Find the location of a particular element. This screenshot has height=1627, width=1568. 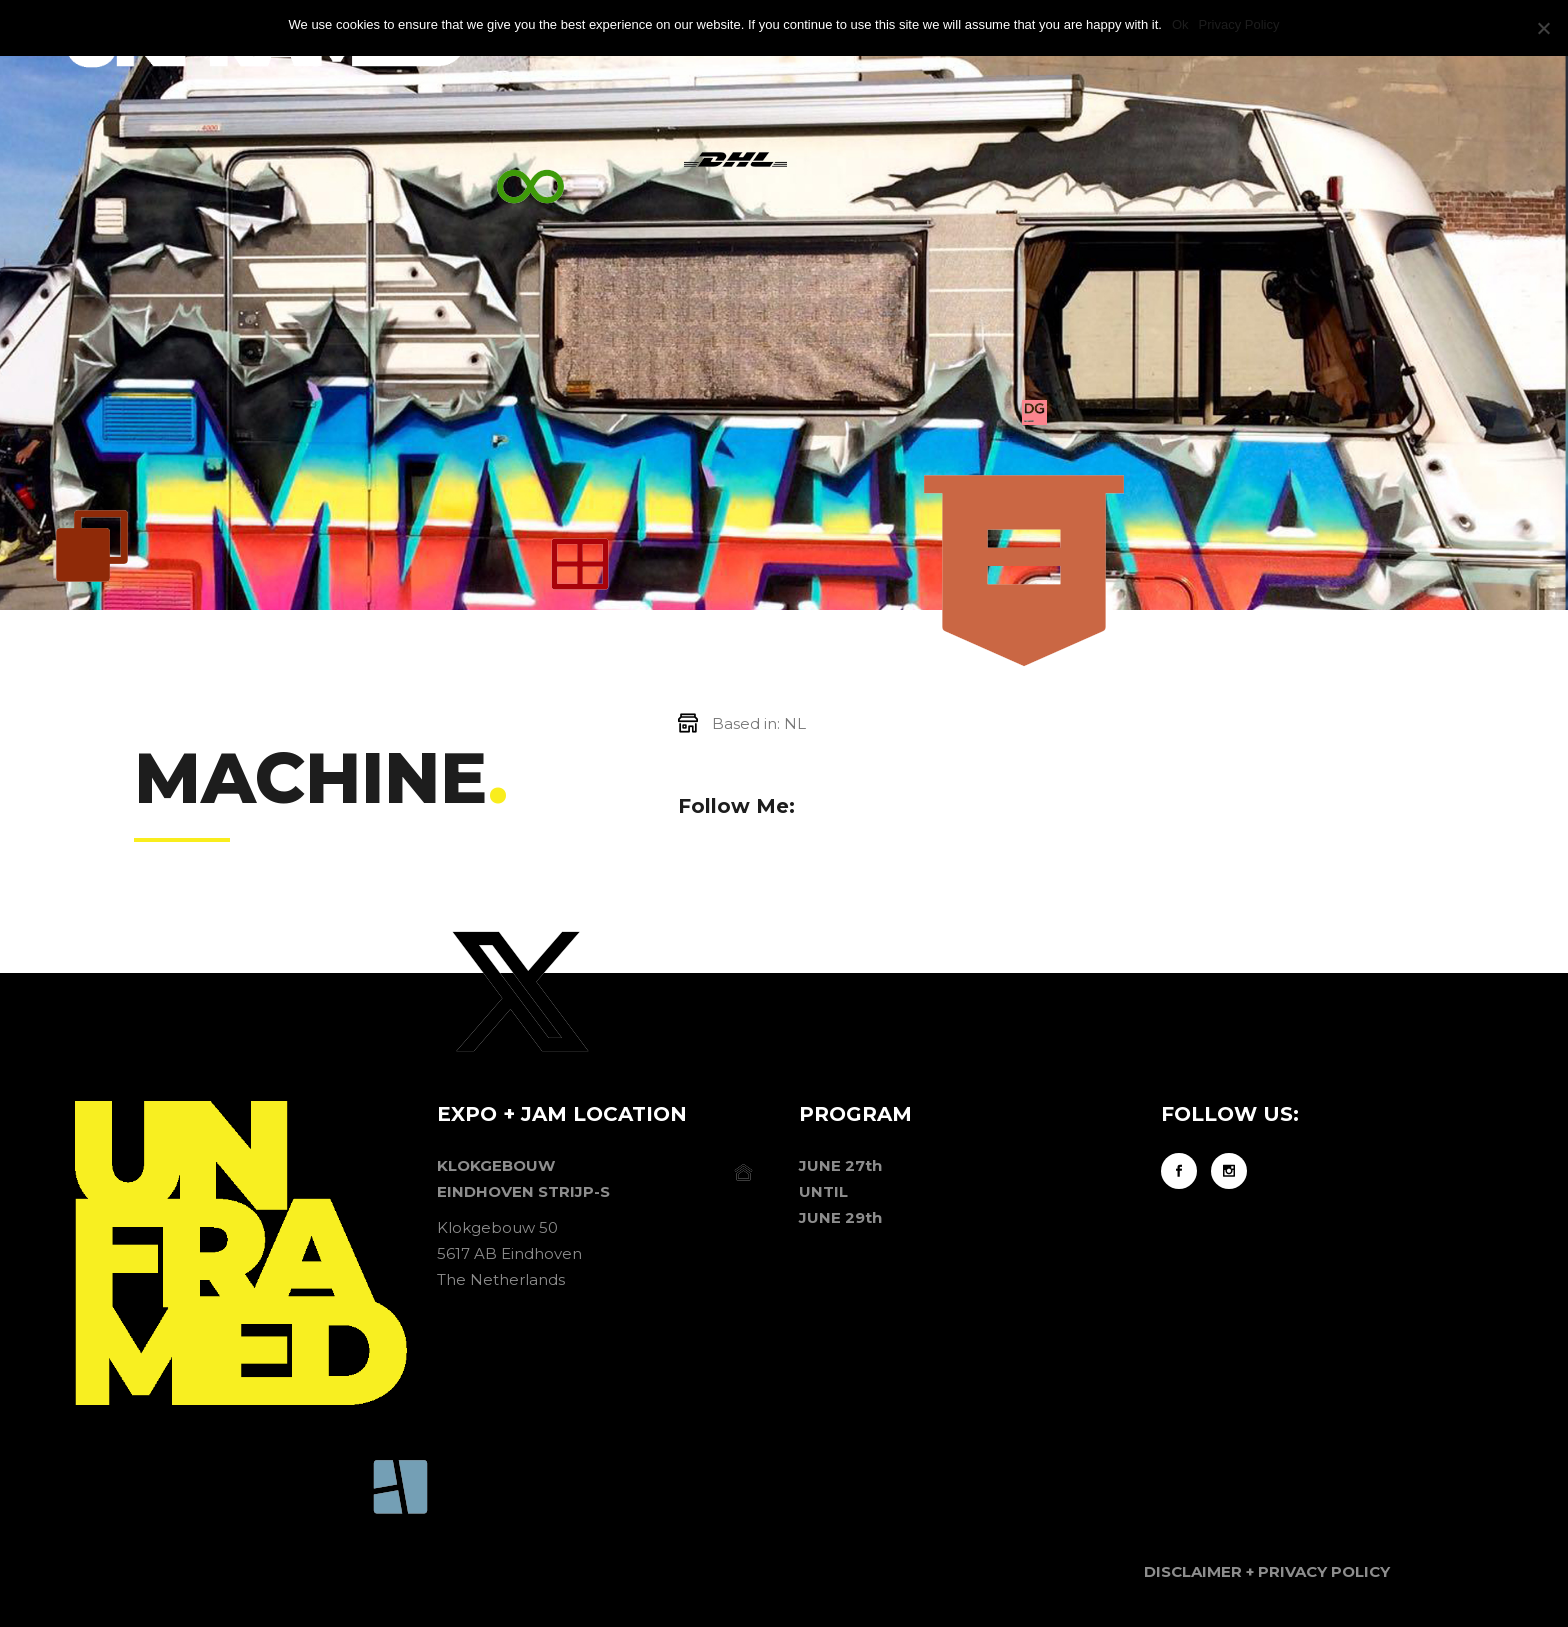

honor badge or achievement indicator is located at coordinates (1024, 566).